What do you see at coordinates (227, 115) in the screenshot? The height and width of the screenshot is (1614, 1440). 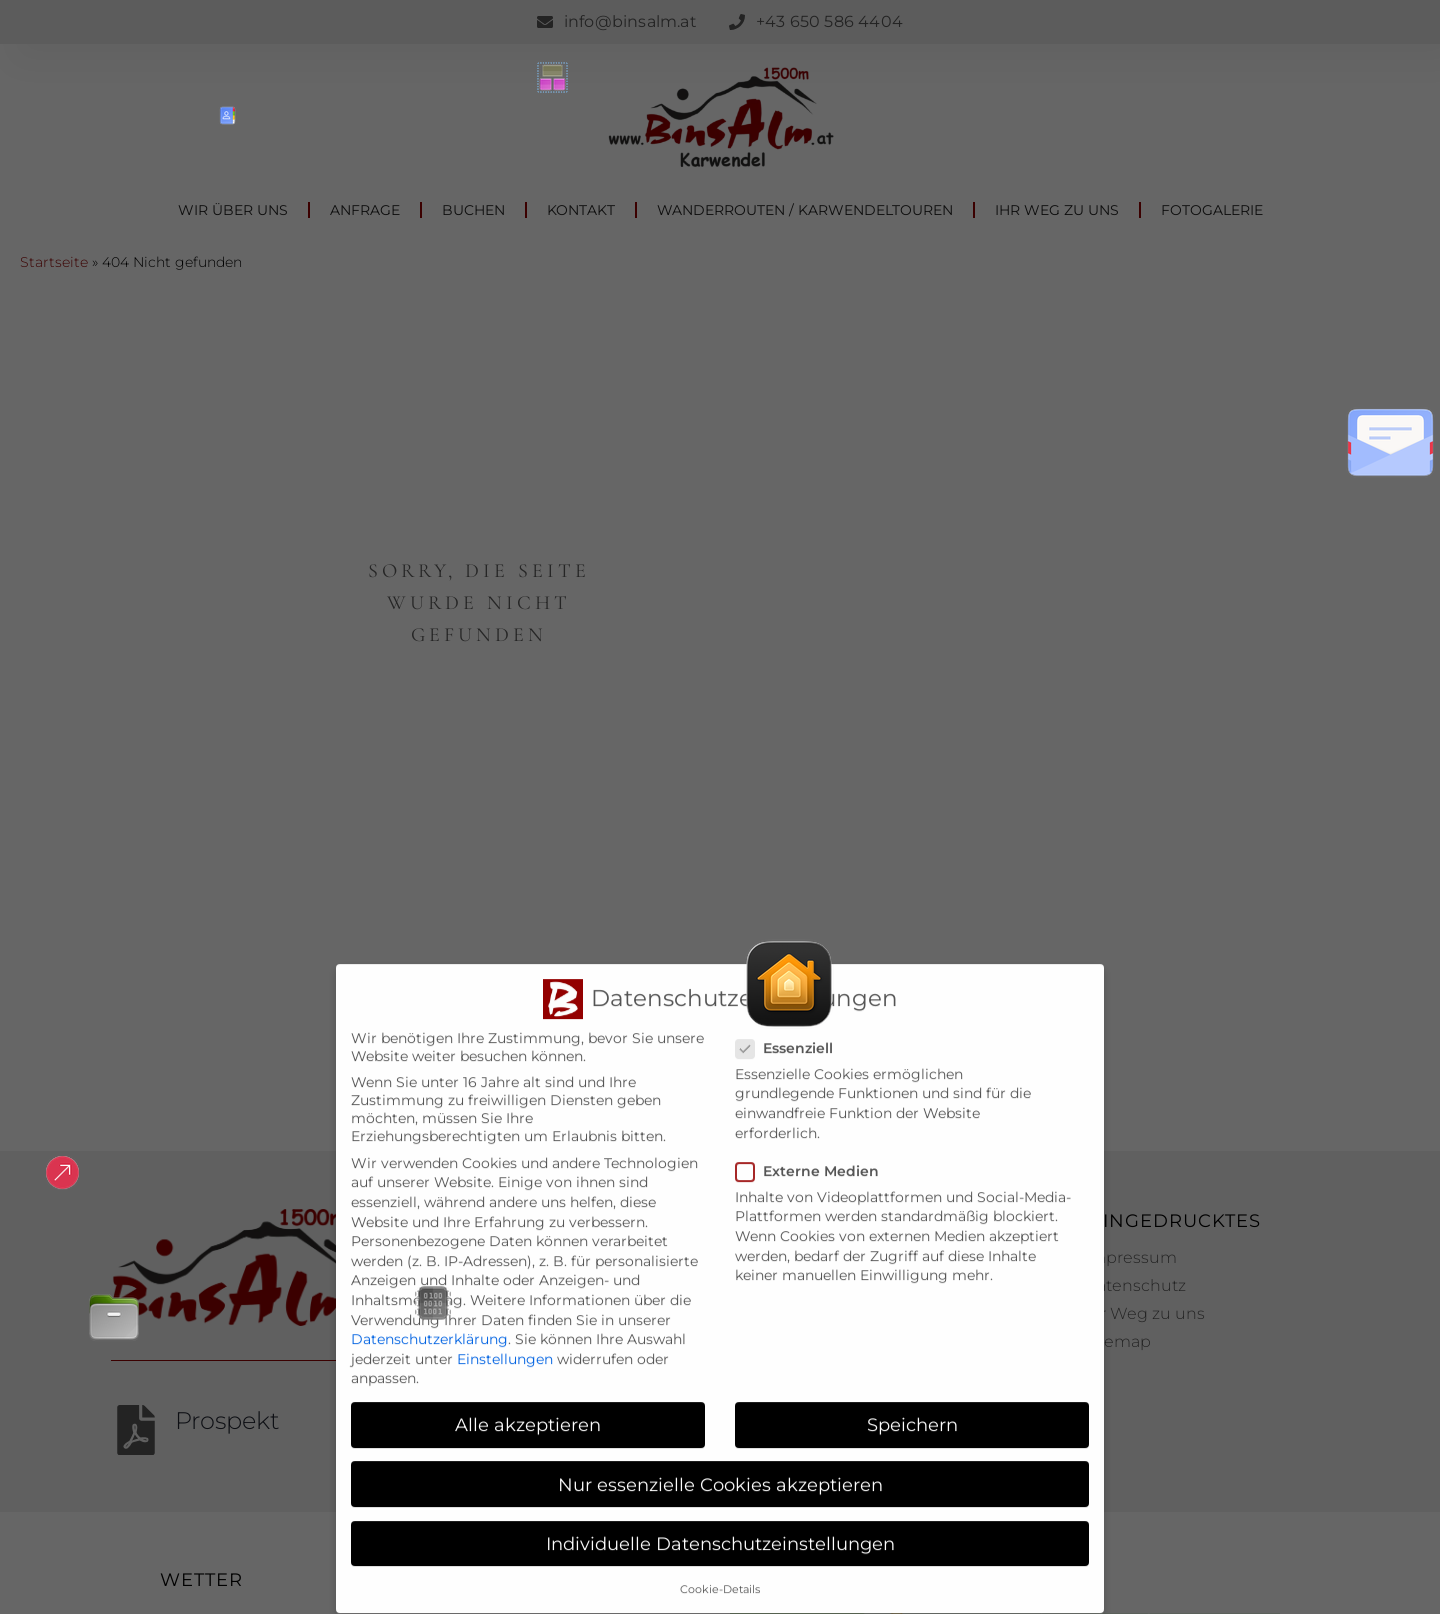 I see `open contacts or address book app` at bounding box center [227, 115].